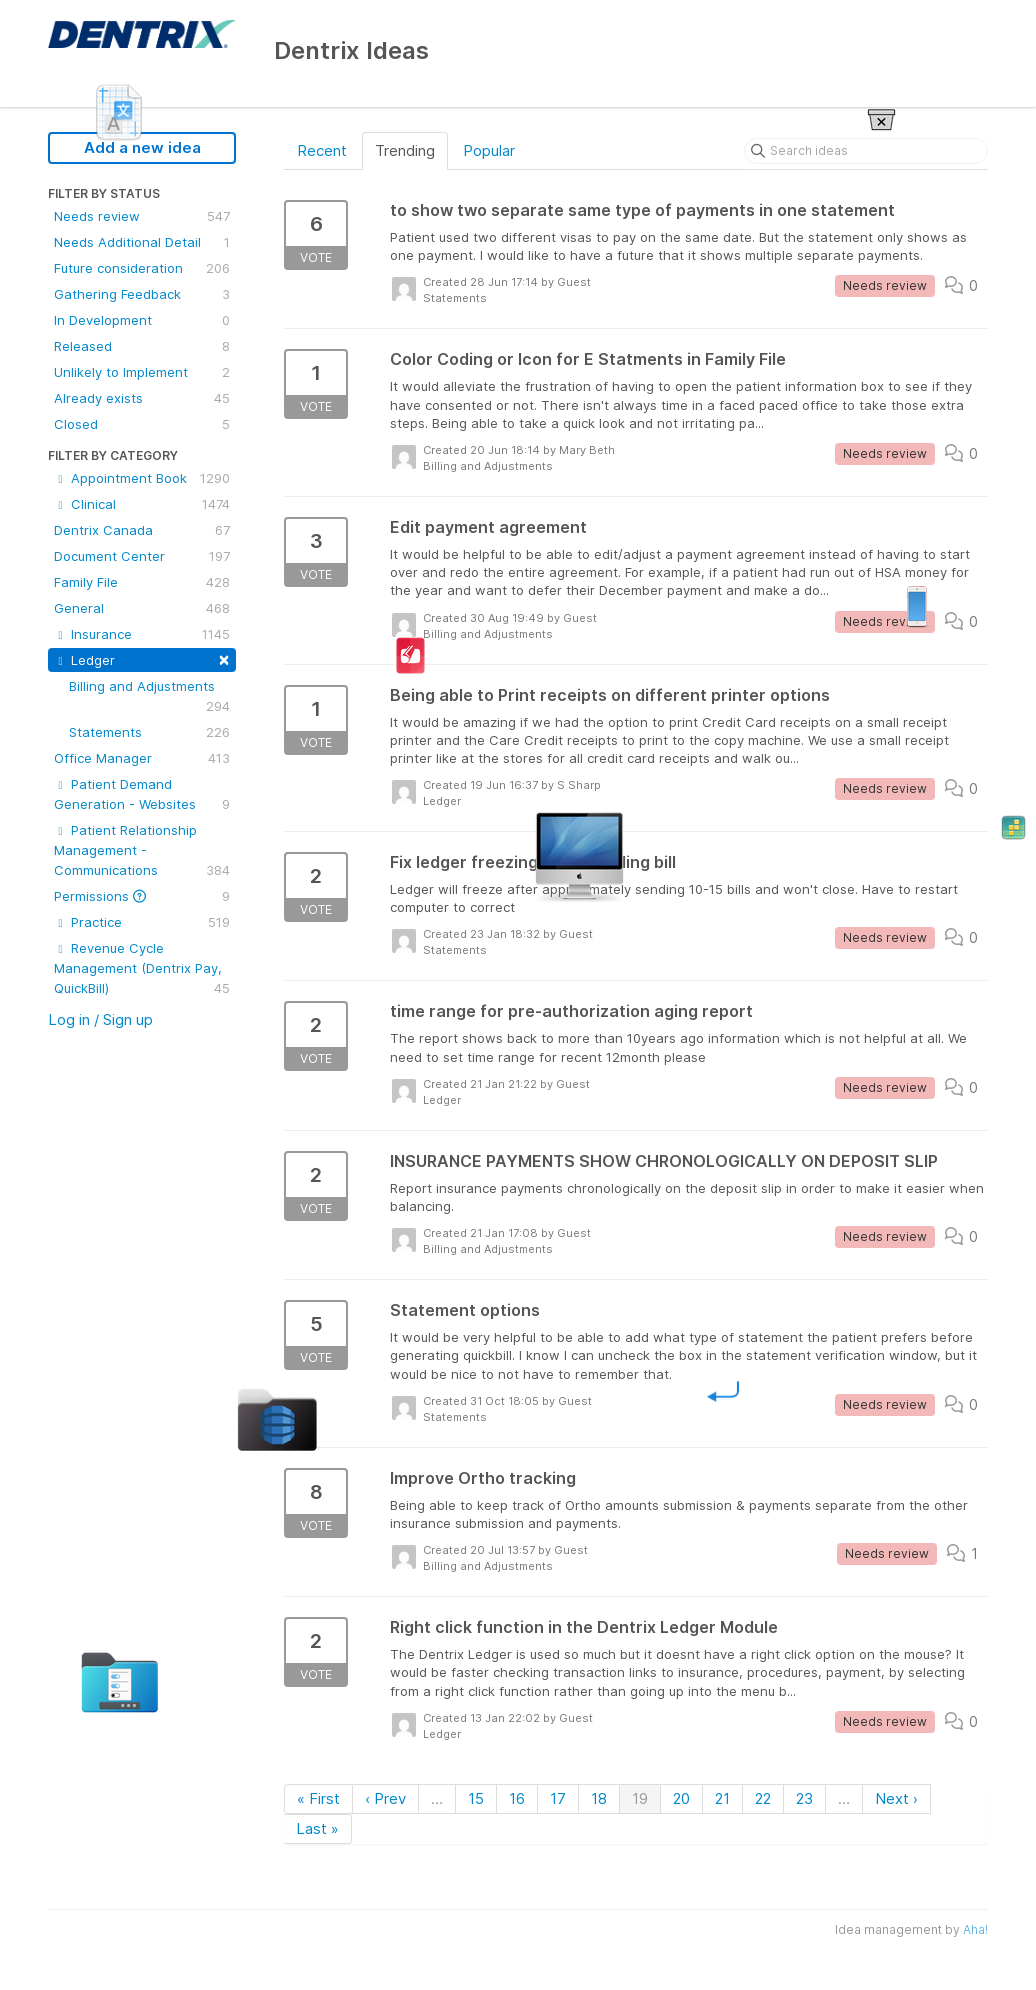  Describe the element at coordinates (881, 118) in the screenshot. I see `access junk mail folder` at that location.